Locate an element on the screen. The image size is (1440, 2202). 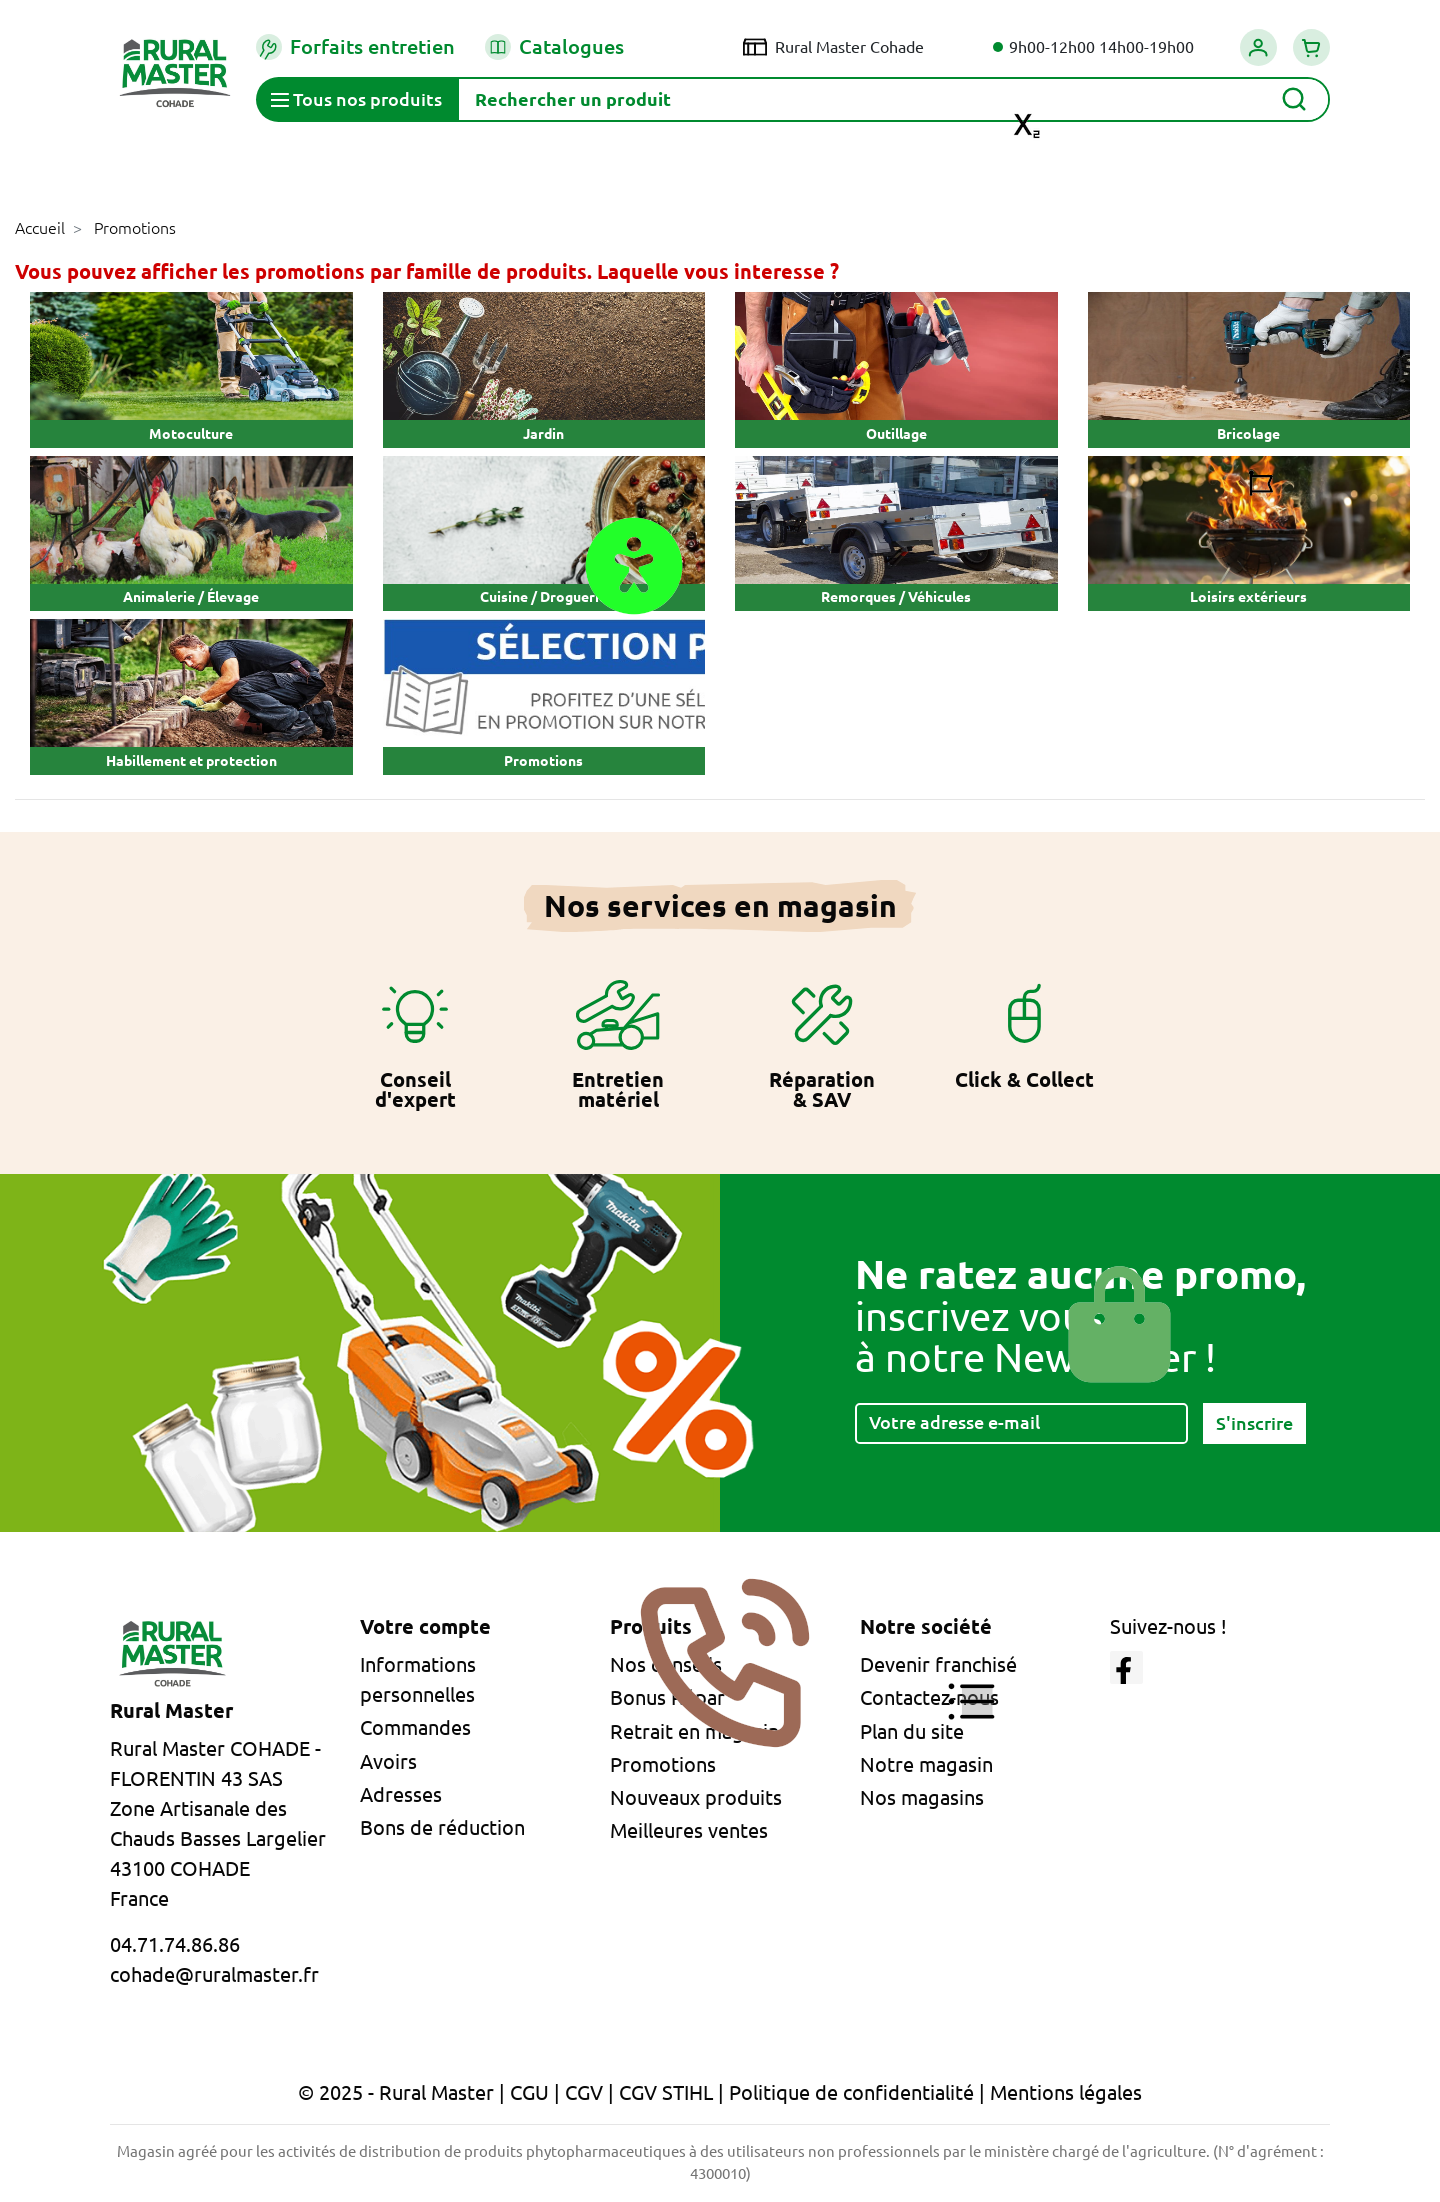
indicates accessibility features are available is located at coordinates (634, 566).